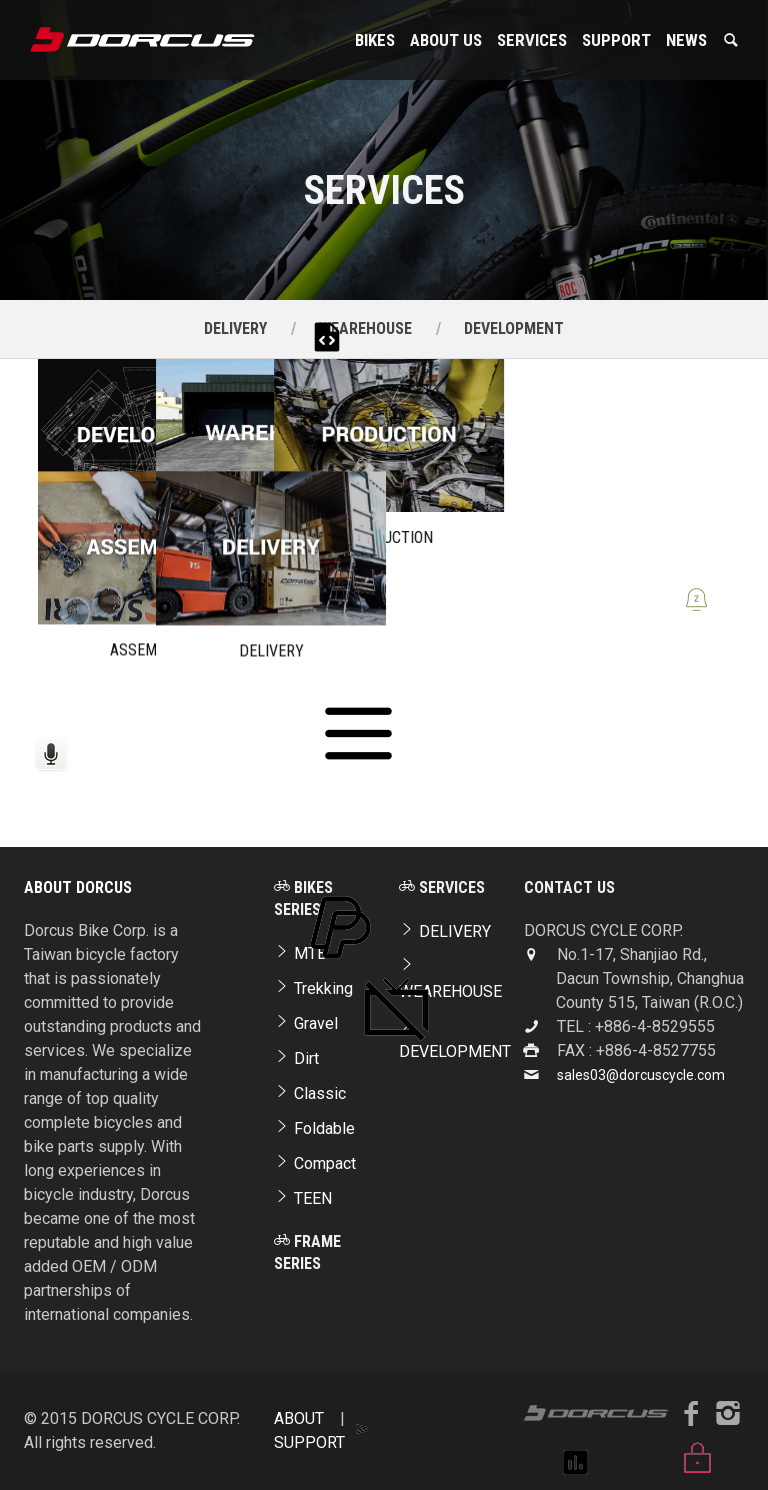 This screenshot has width=768, height=1490. Describe the element at coordinates (339, 927) in the screenshot. I see `pay with PayPal` at that location.